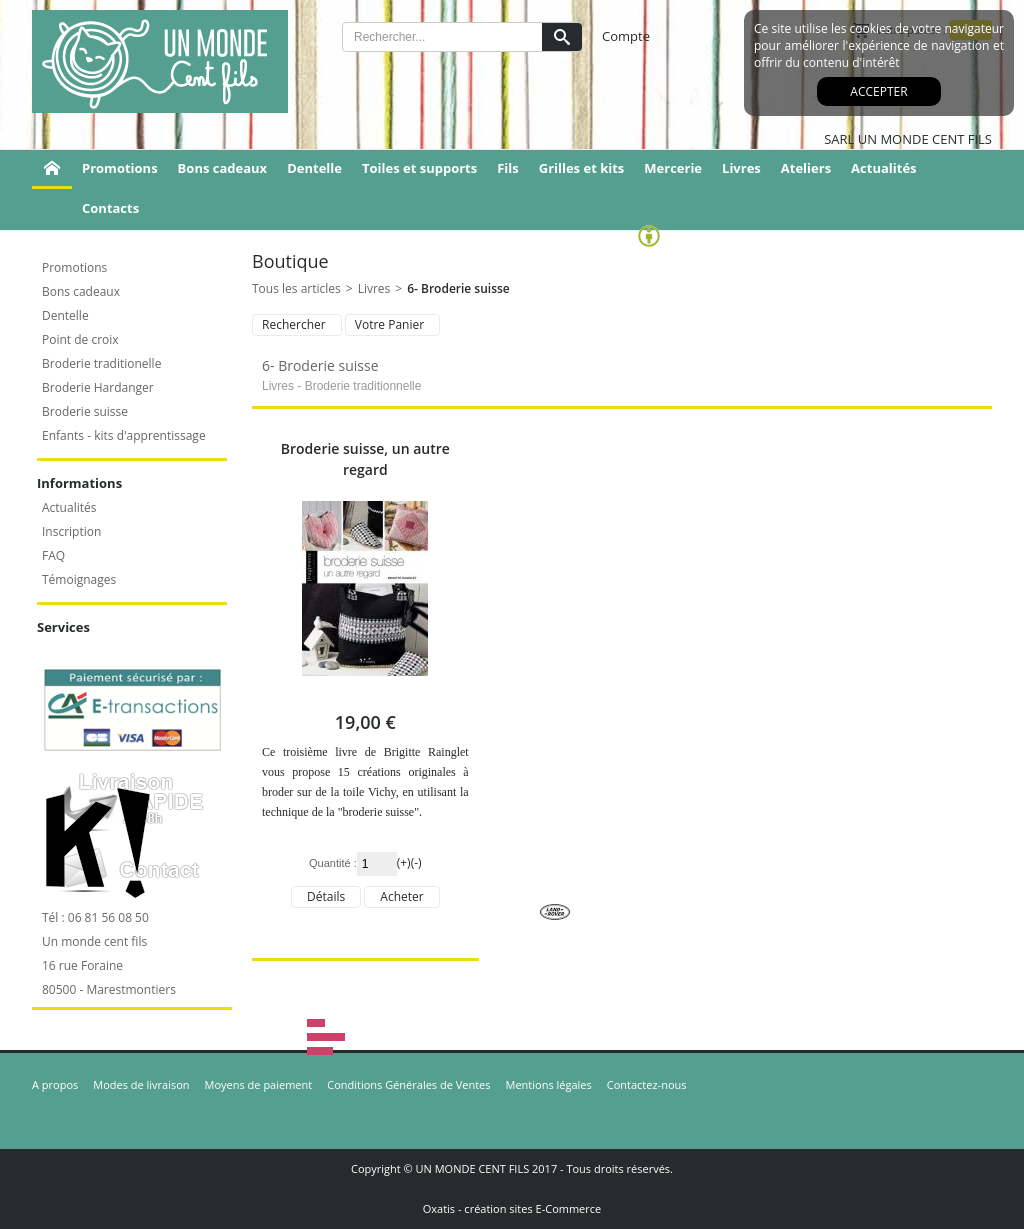 This screenshot has height=1229, width=1024. Describe the element at coordinates (649, 236) in the screenshot. I see `indicates creative commons attribution required` at that location.